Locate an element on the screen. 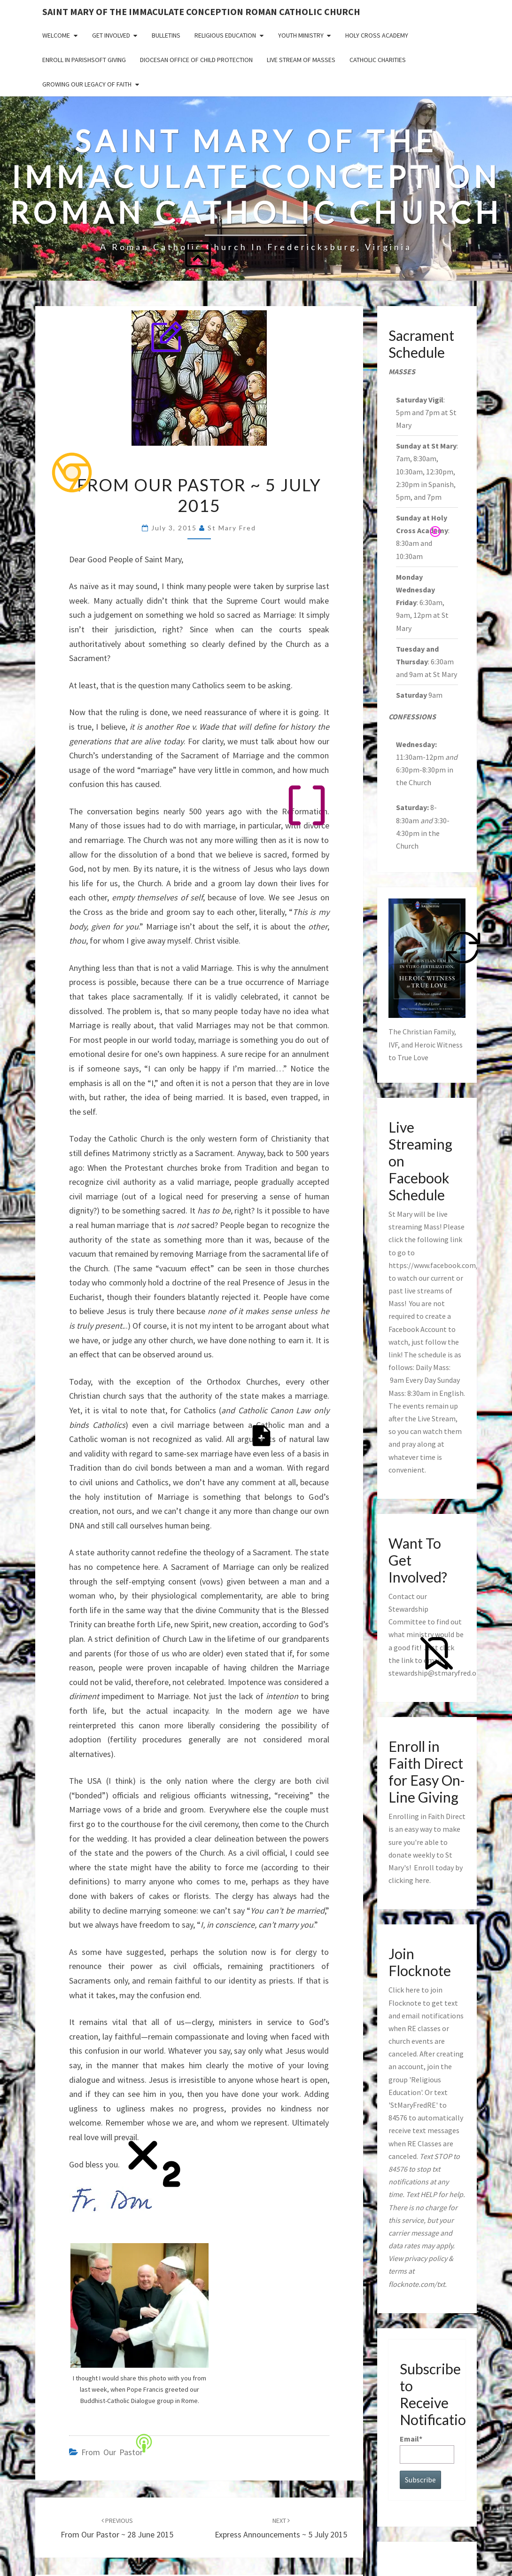  collapse top panel is located at coordinates (198, 254).